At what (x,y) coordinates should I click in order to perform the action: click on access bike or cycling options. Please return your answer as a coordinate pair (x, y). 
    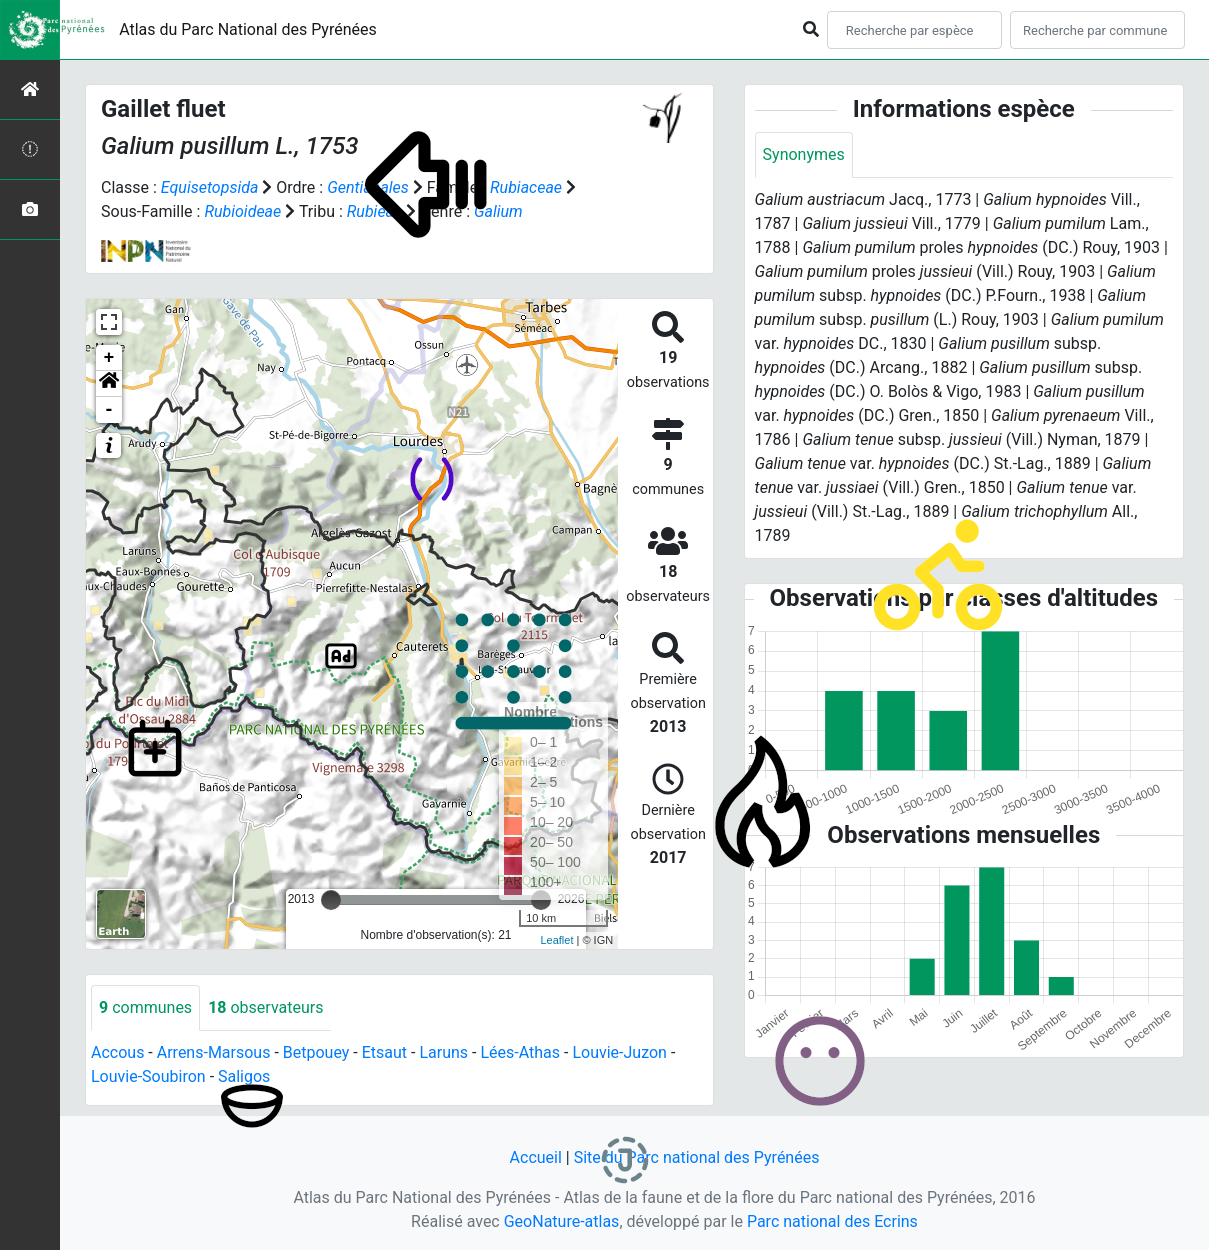
    Looking at the image, I should click on (938, 572).